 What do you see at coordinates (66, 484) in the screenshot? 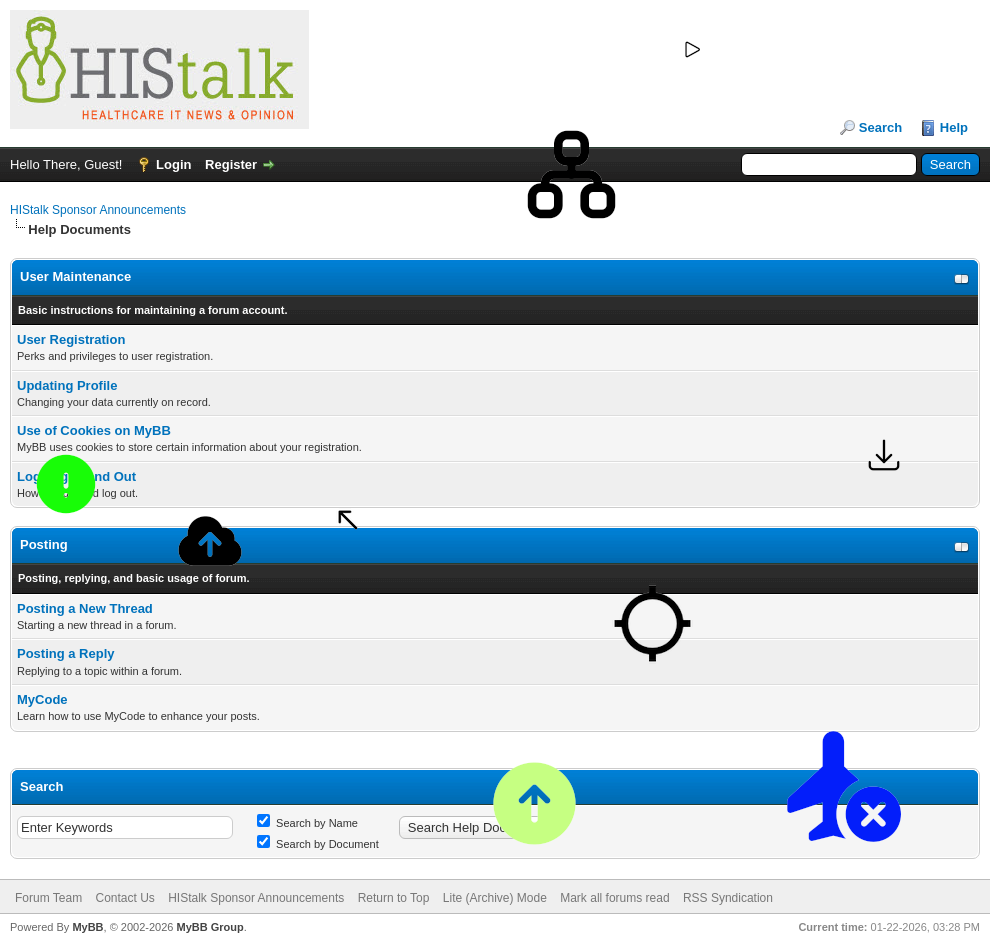
I see `indicates a warning or alert requiring attention` at bounding box center [66, 484].